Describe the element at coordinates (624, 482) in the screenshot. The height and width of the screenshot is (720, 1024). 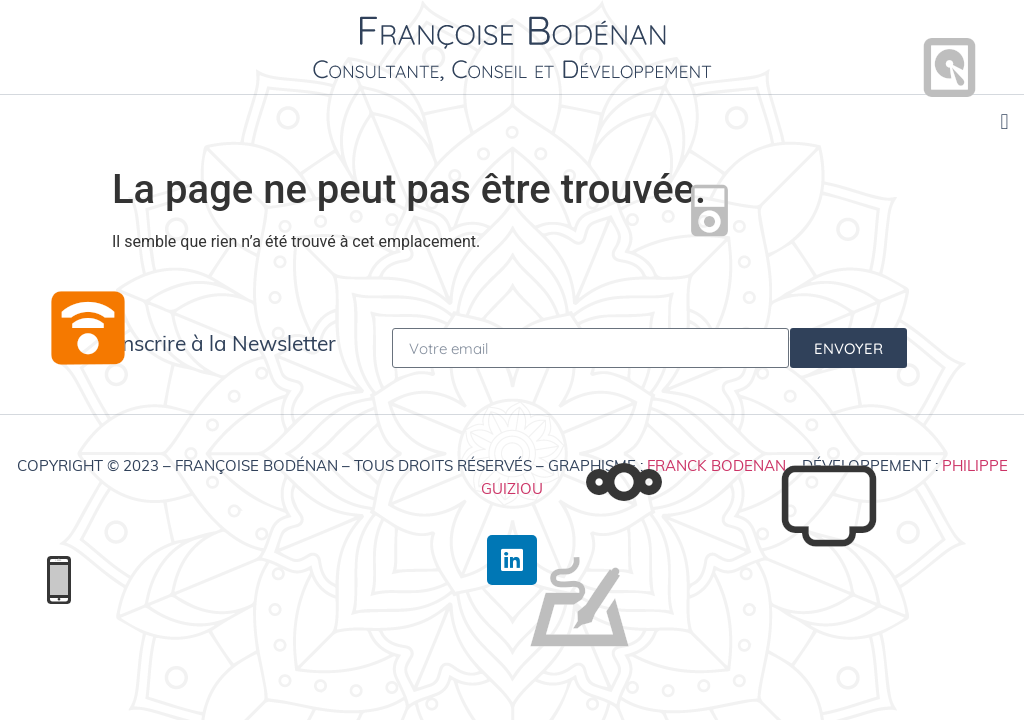
I see `connect to owncloud account` at that location.